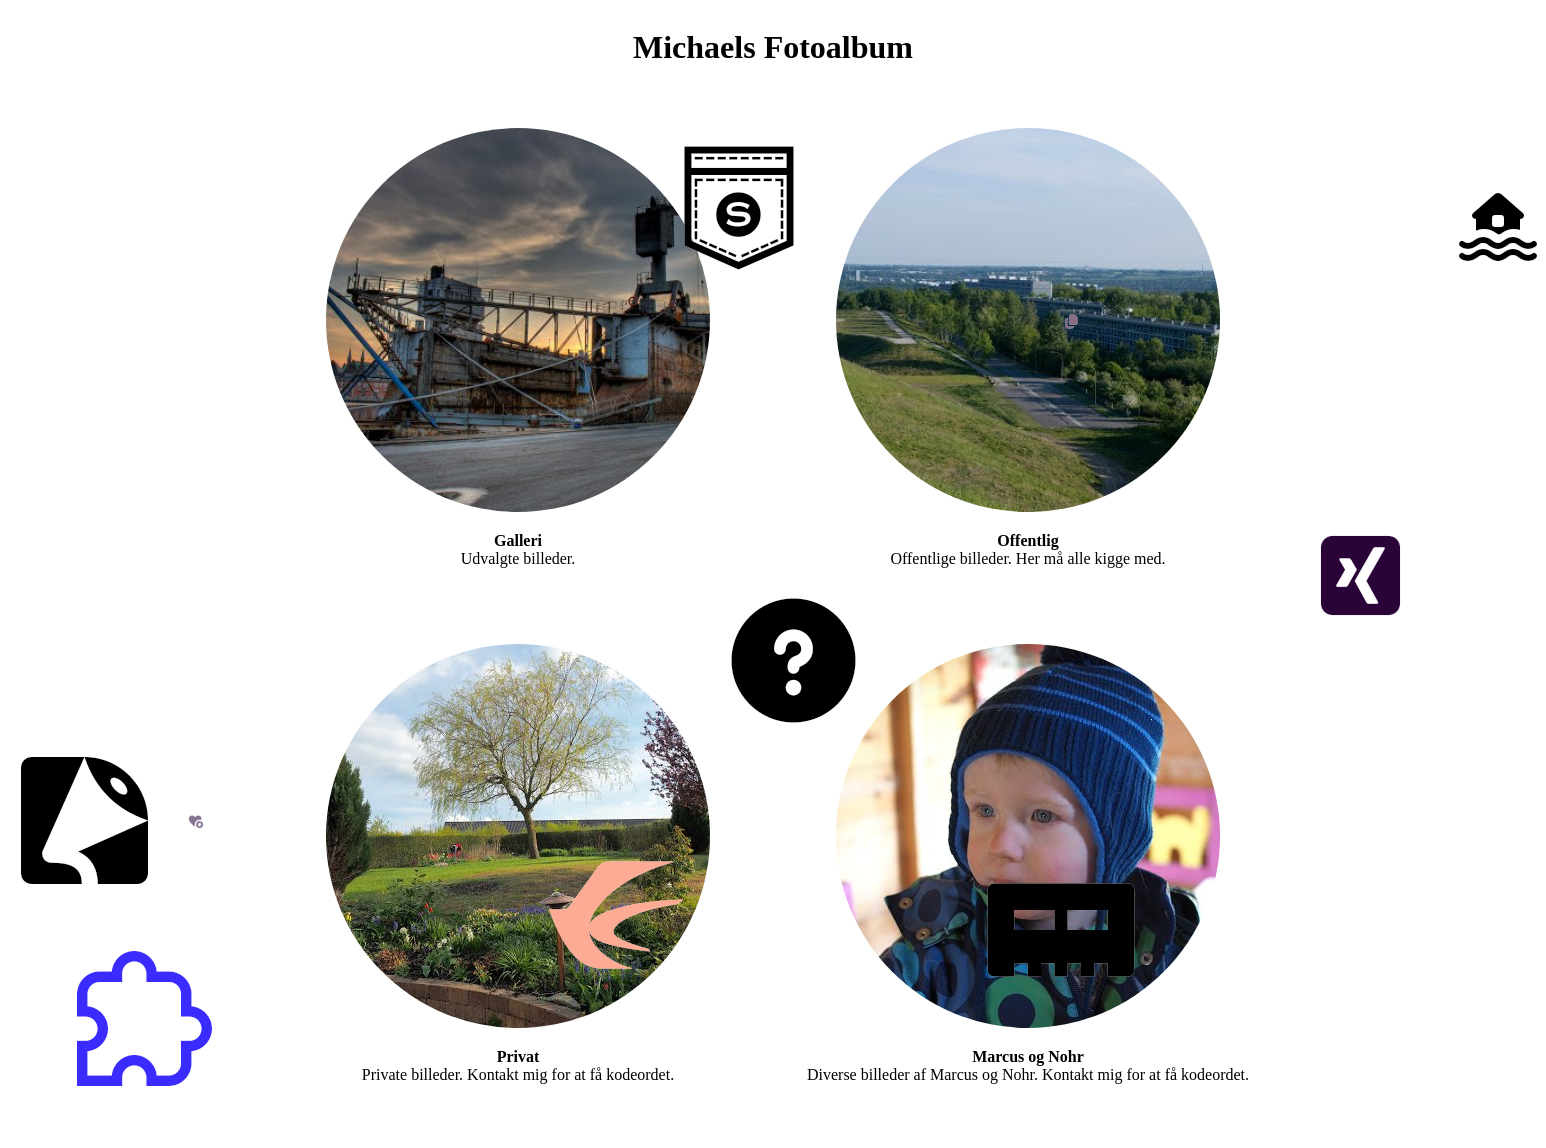 Image resolution: width=1546 pixels, height=1148 pixels. I want to click on indicates flood warning or water damage alert, so click(1498, 225).